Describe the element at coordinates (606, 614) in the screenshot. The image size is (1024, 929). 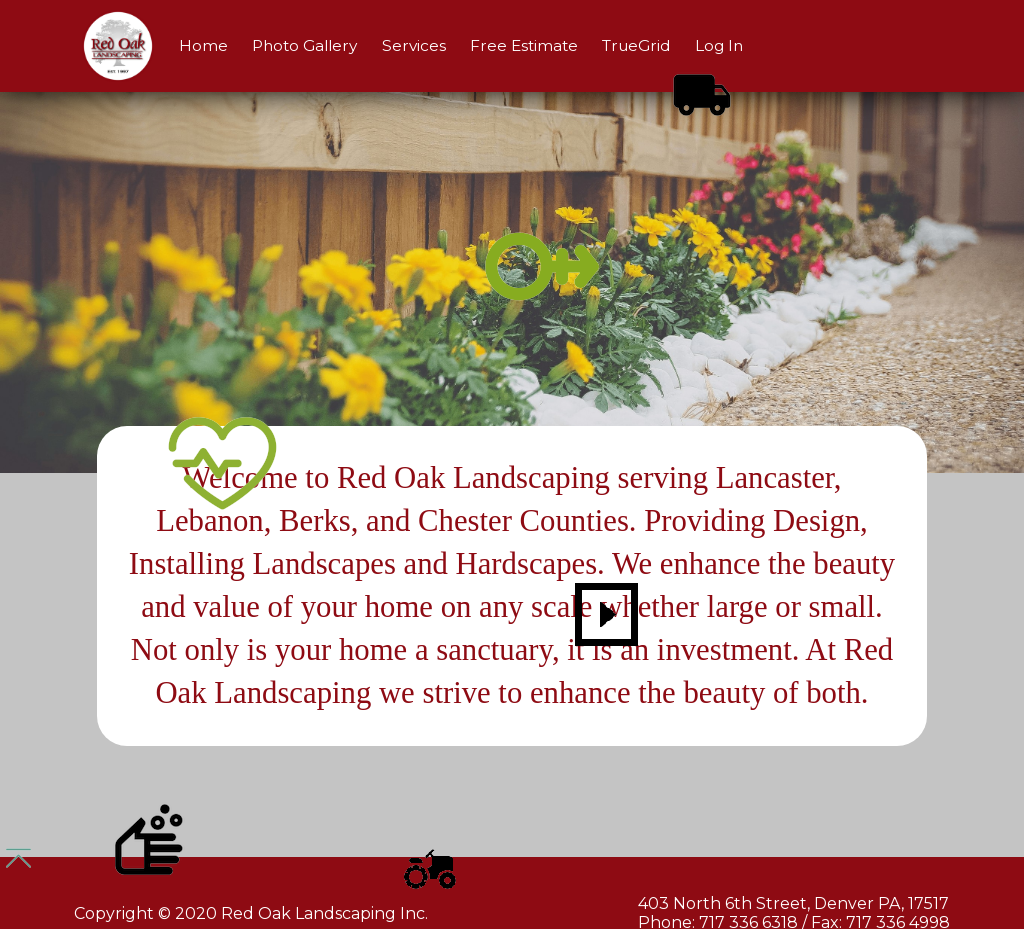
I see `start a slideshow presentation` at that location.